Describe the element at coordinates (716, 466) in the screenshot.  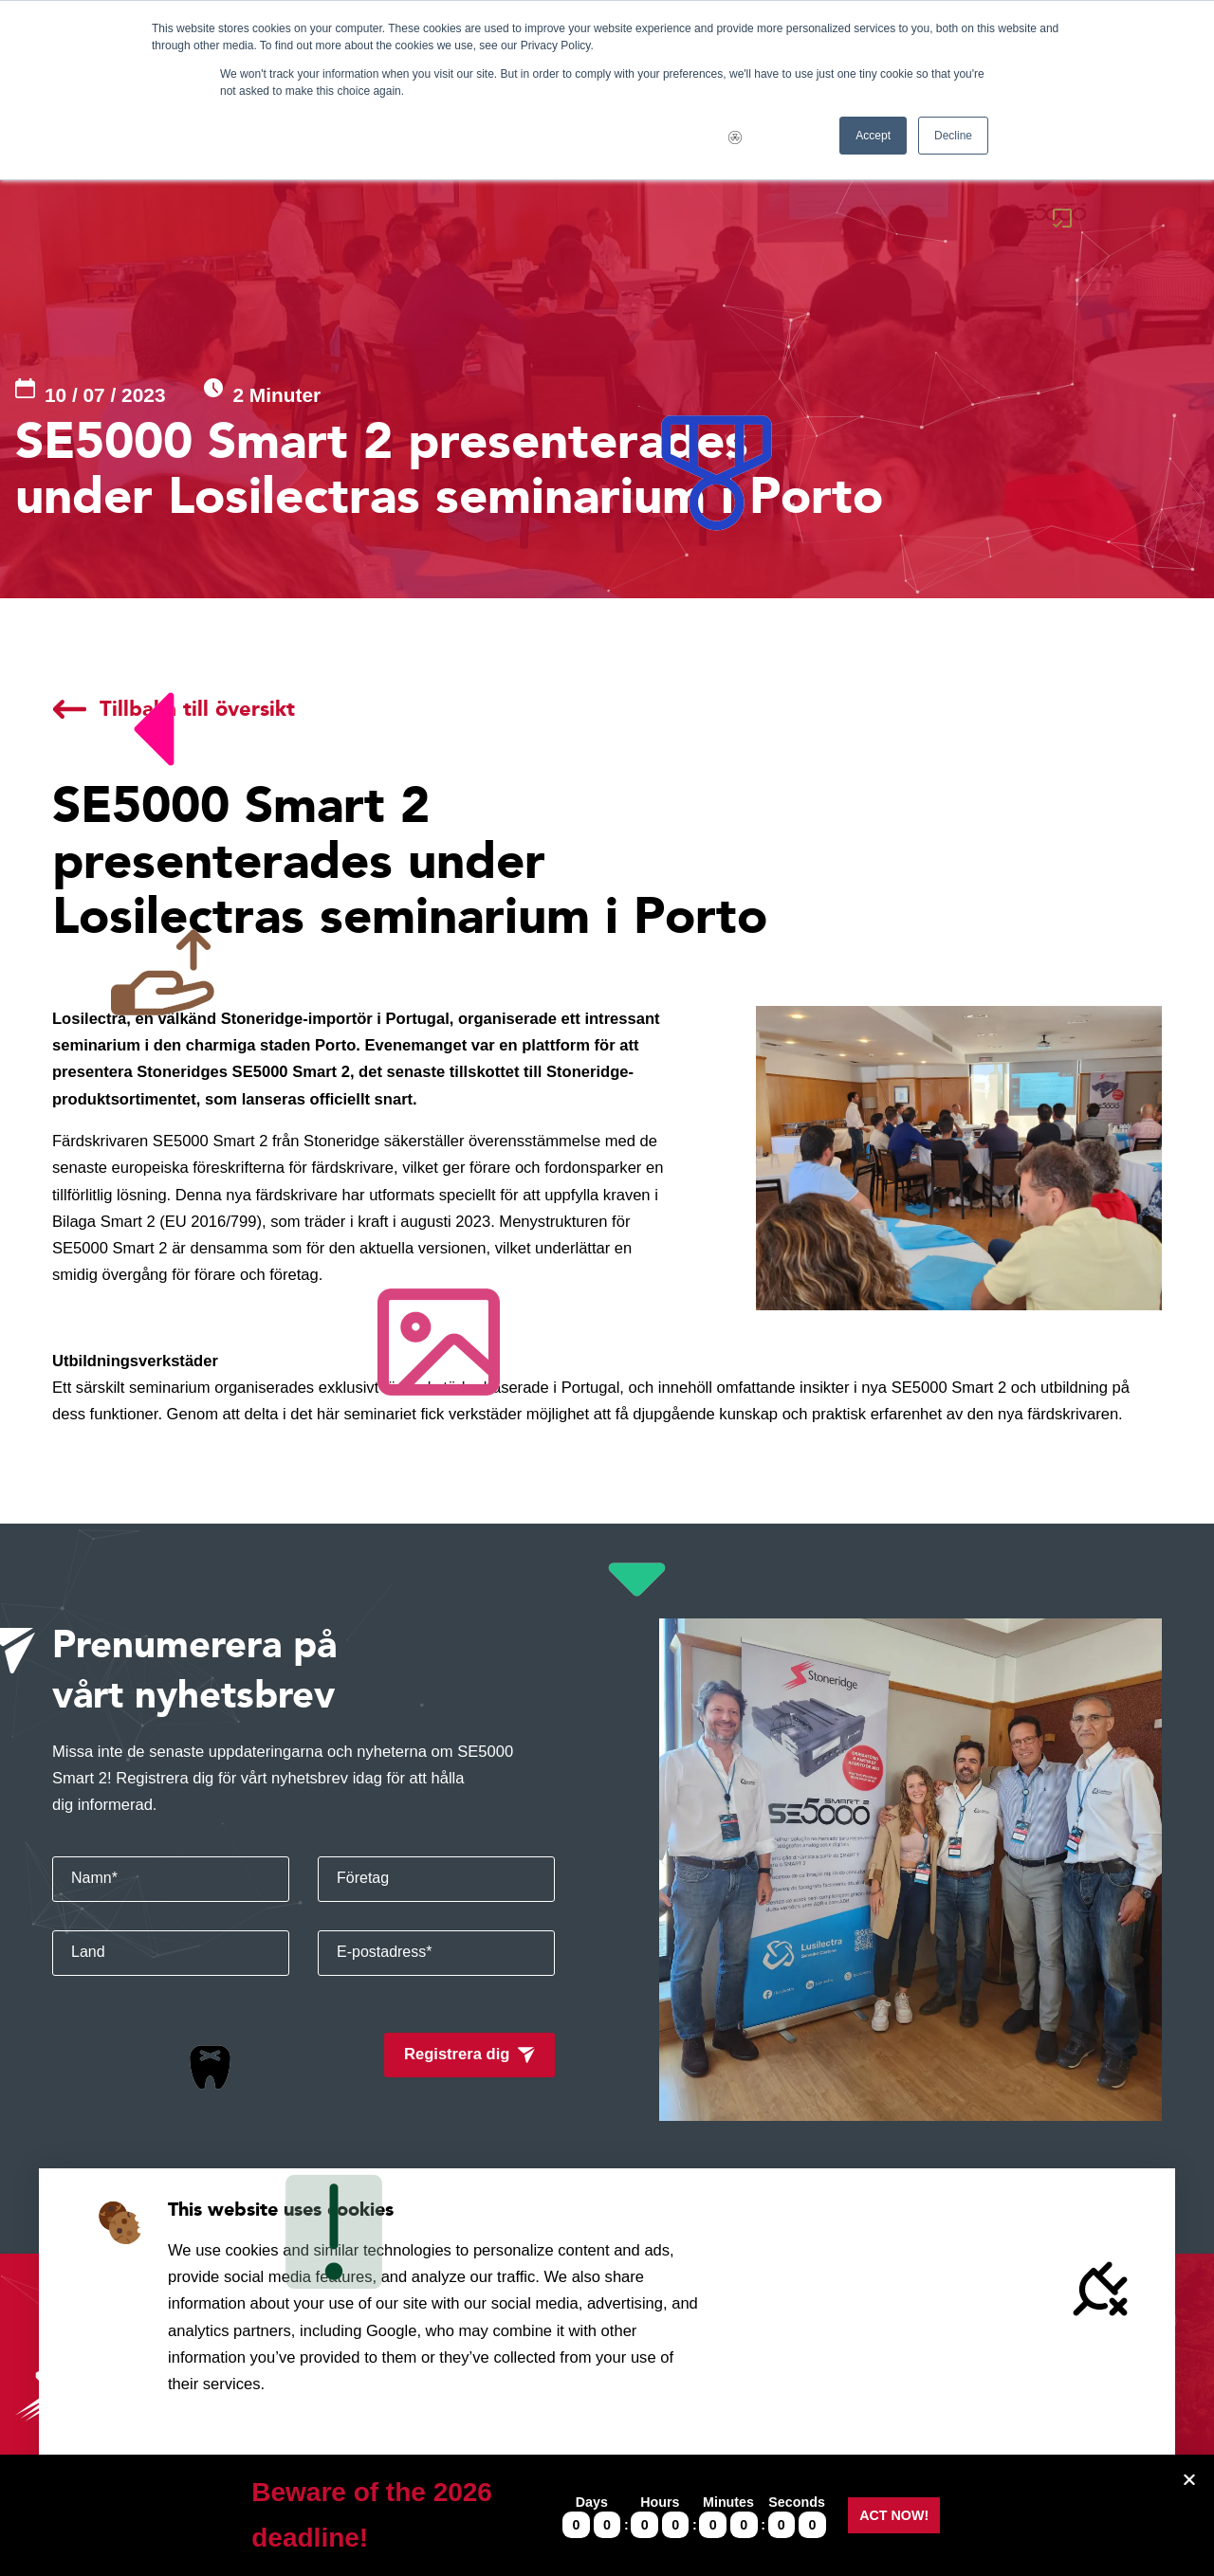
I see `view military or veteran status badge` at that location.